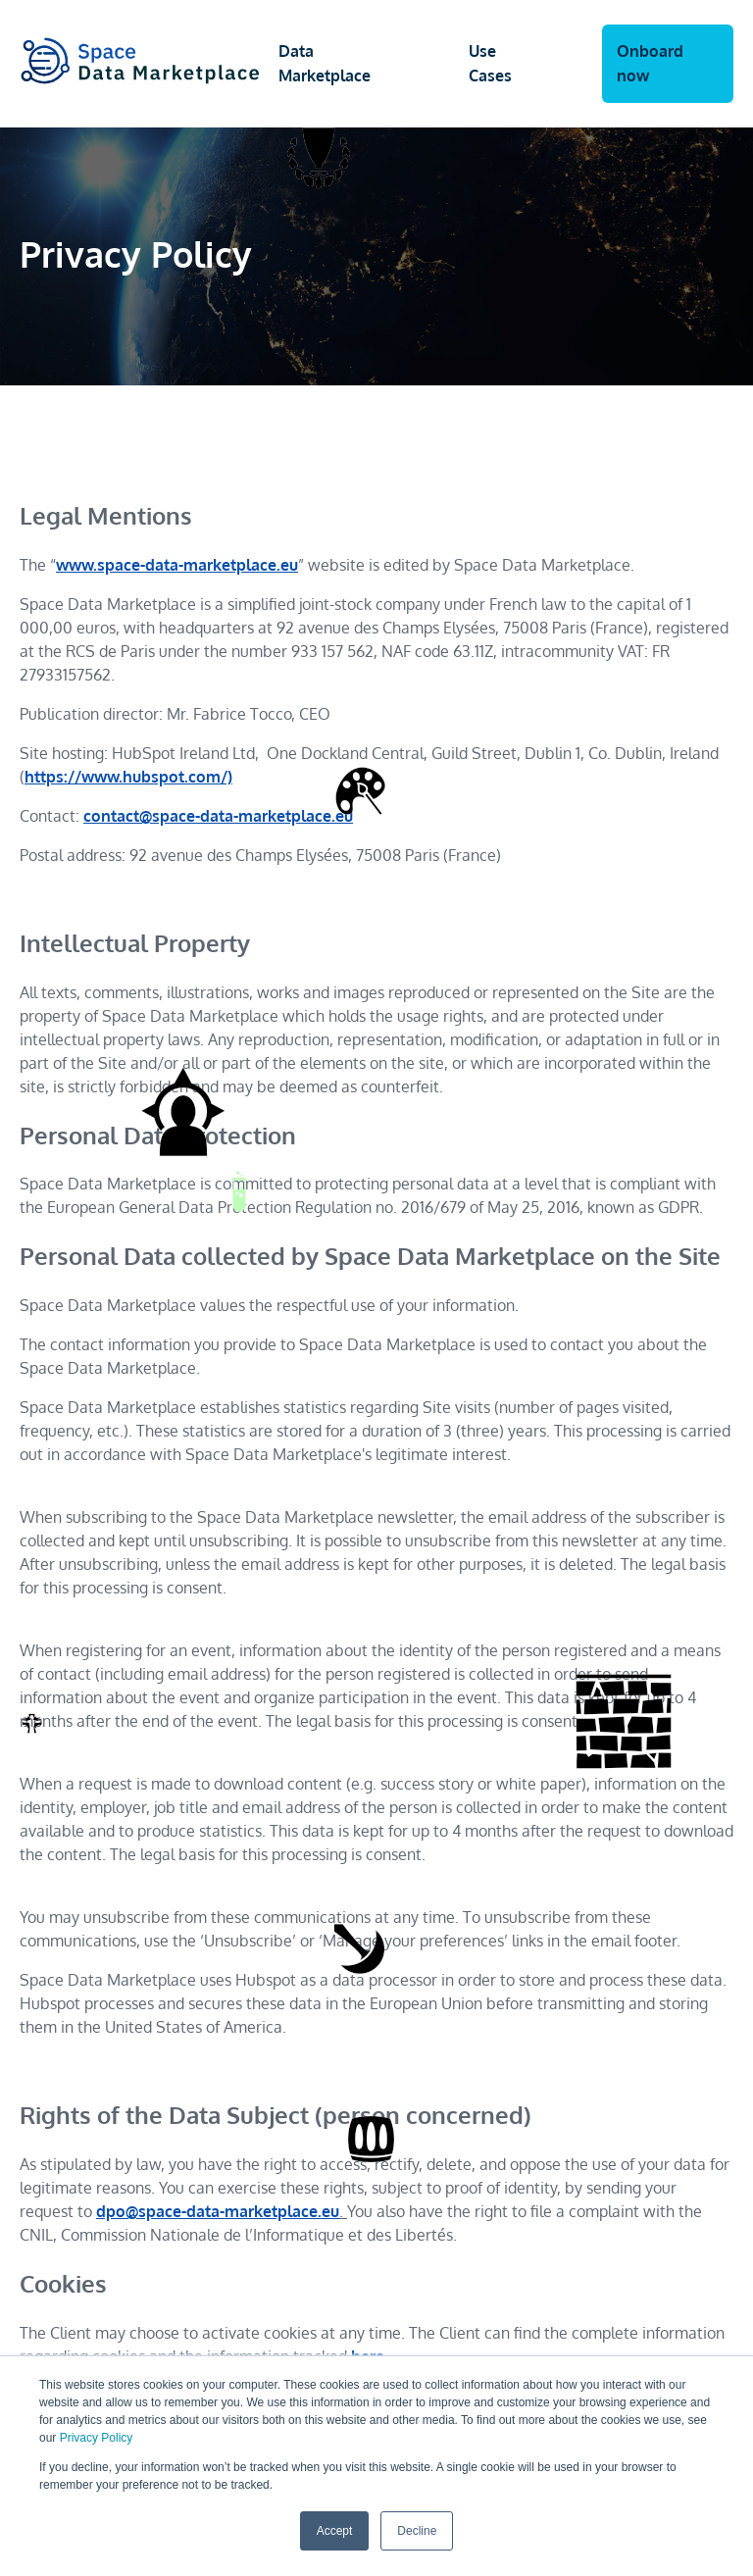  Describe the element at coordinates (182, 1111) in the screenshot. I see `indicates a holy or divine character class` at that location.